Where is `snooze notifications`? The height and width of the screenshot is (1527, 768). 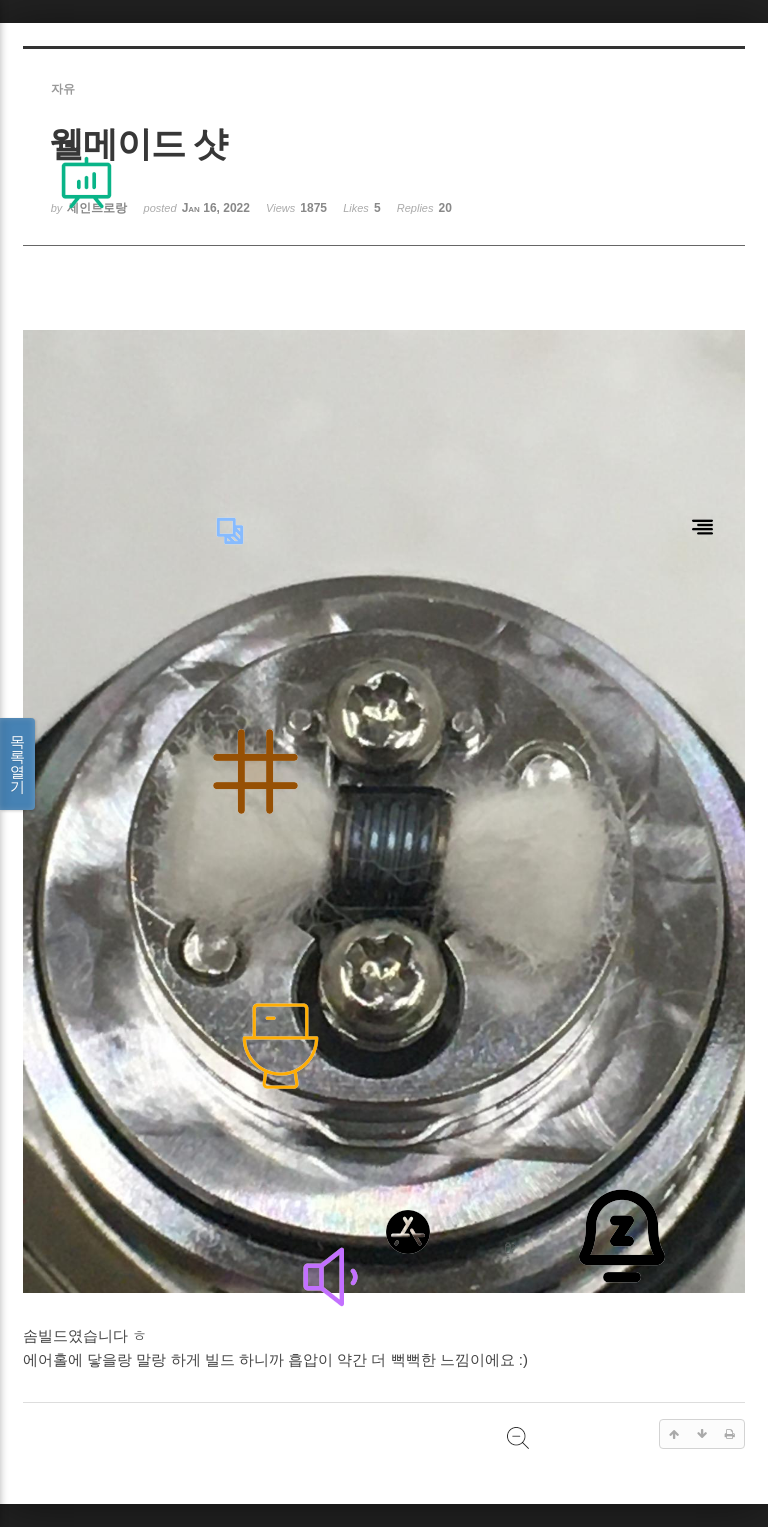 snooze notifications is located at coordinates (622, 1236).